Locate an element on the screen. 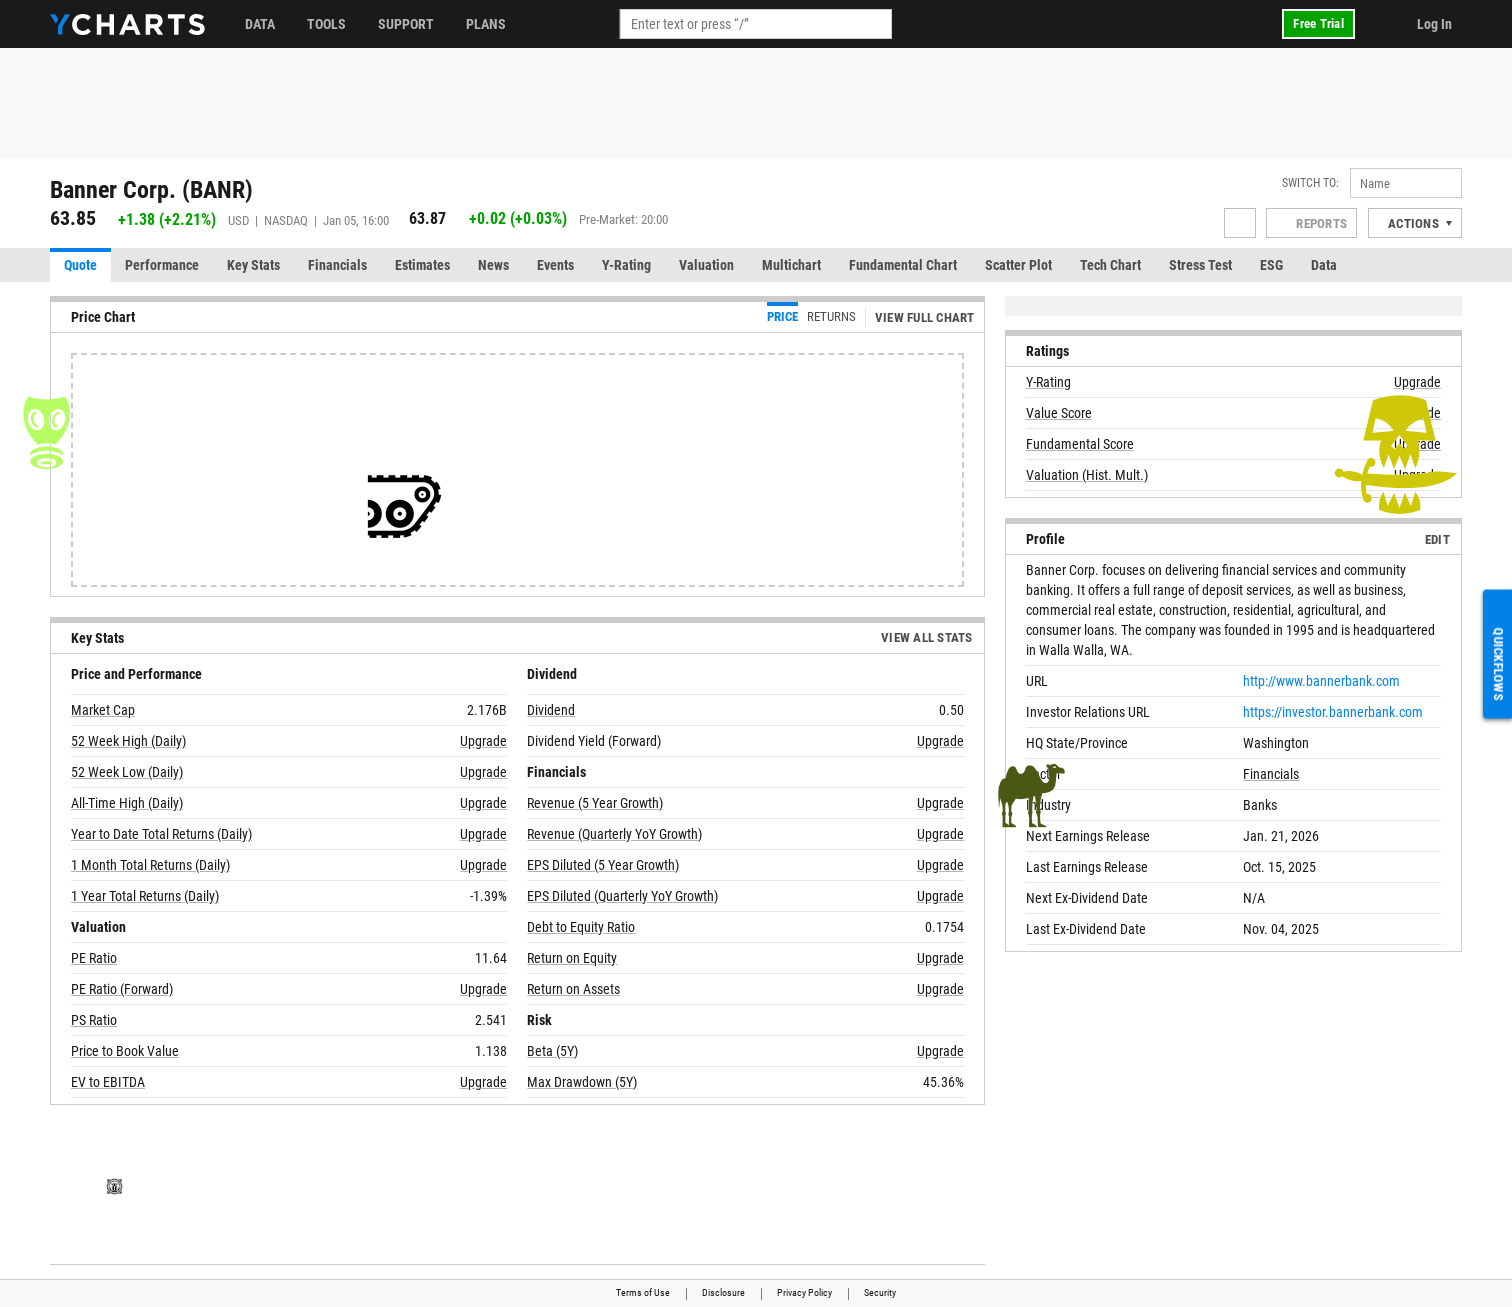 The image size is (1512, 1307). select tank or tracked vehicle in a game is located at coordinates (404, 506).